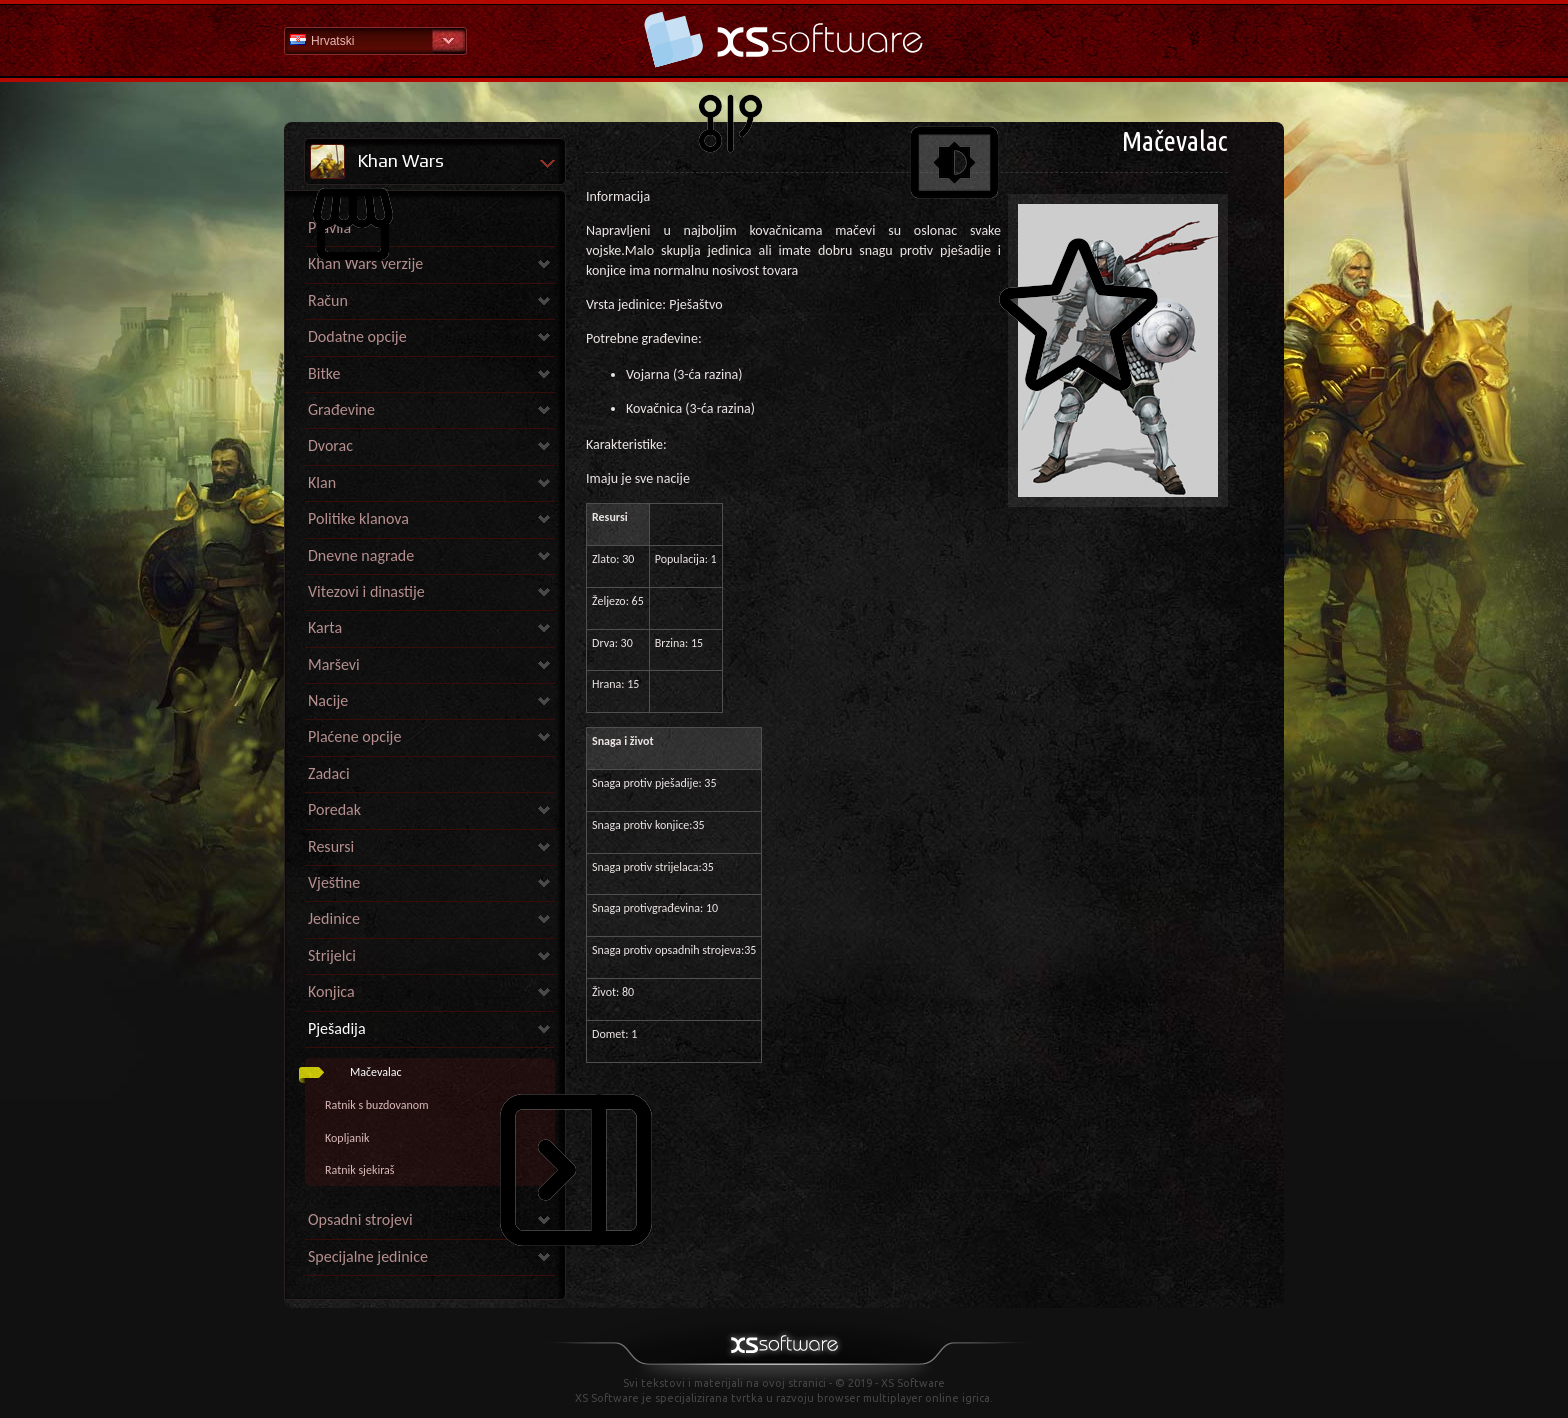 The height and width of the screenshot is (1418, 1568). I want to click on adjust display brightness settings, so click(954, 162).